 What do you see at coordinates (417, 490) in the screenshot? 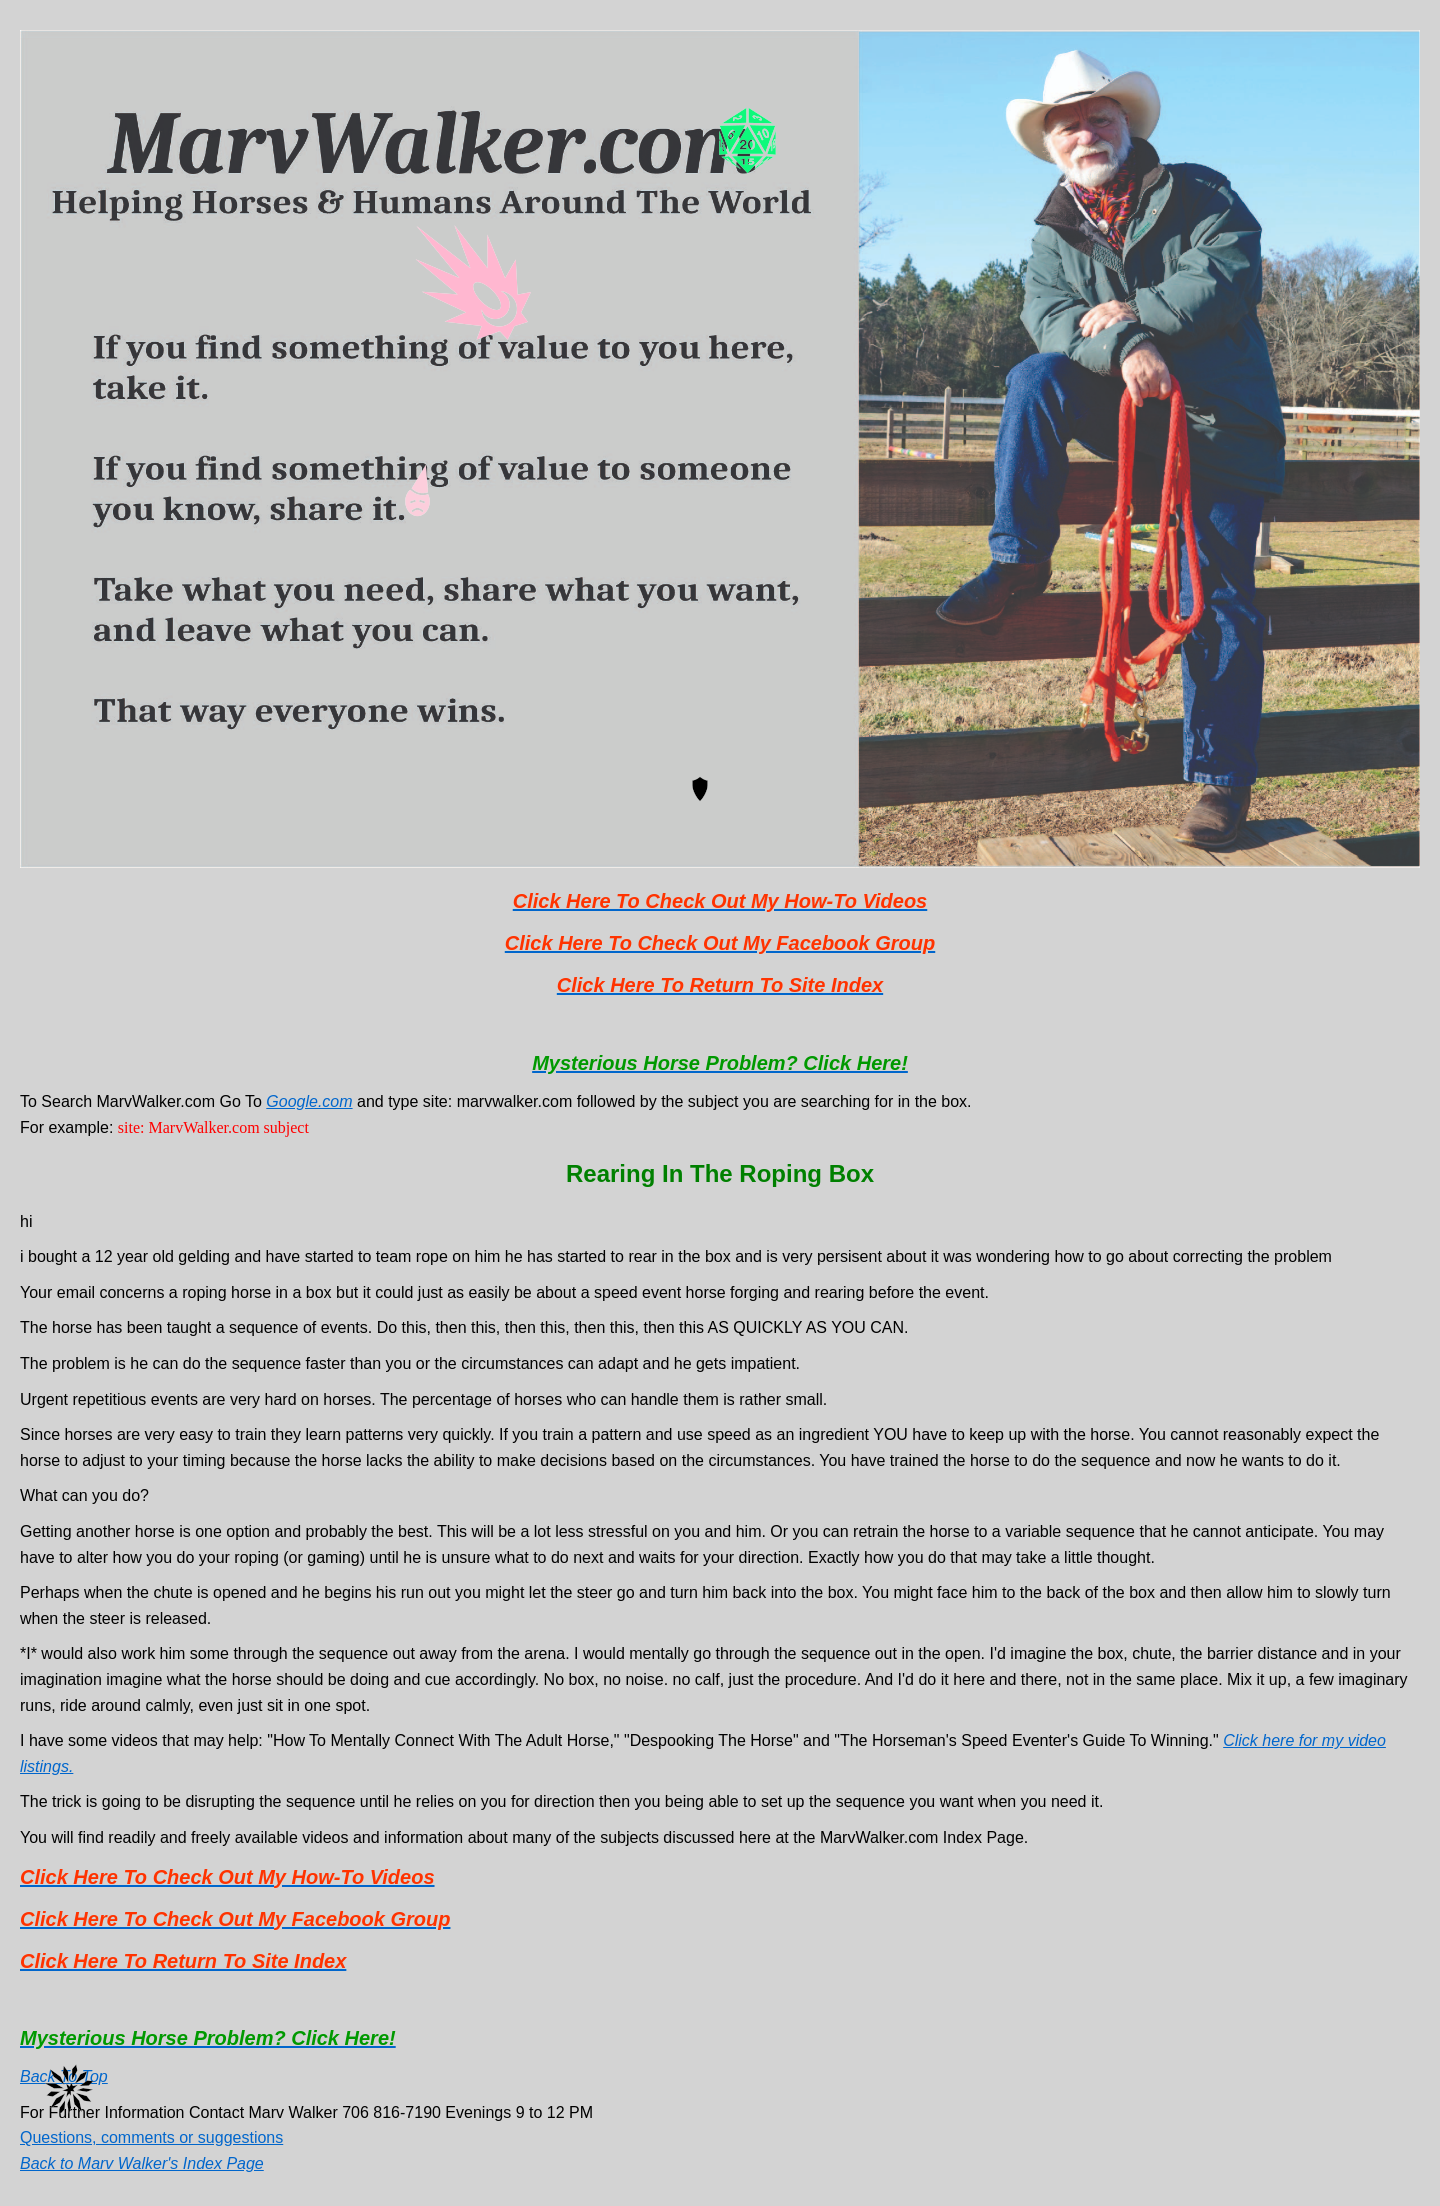
I see `indicates a player penalty or mistake` at bounding box center [417, 490].